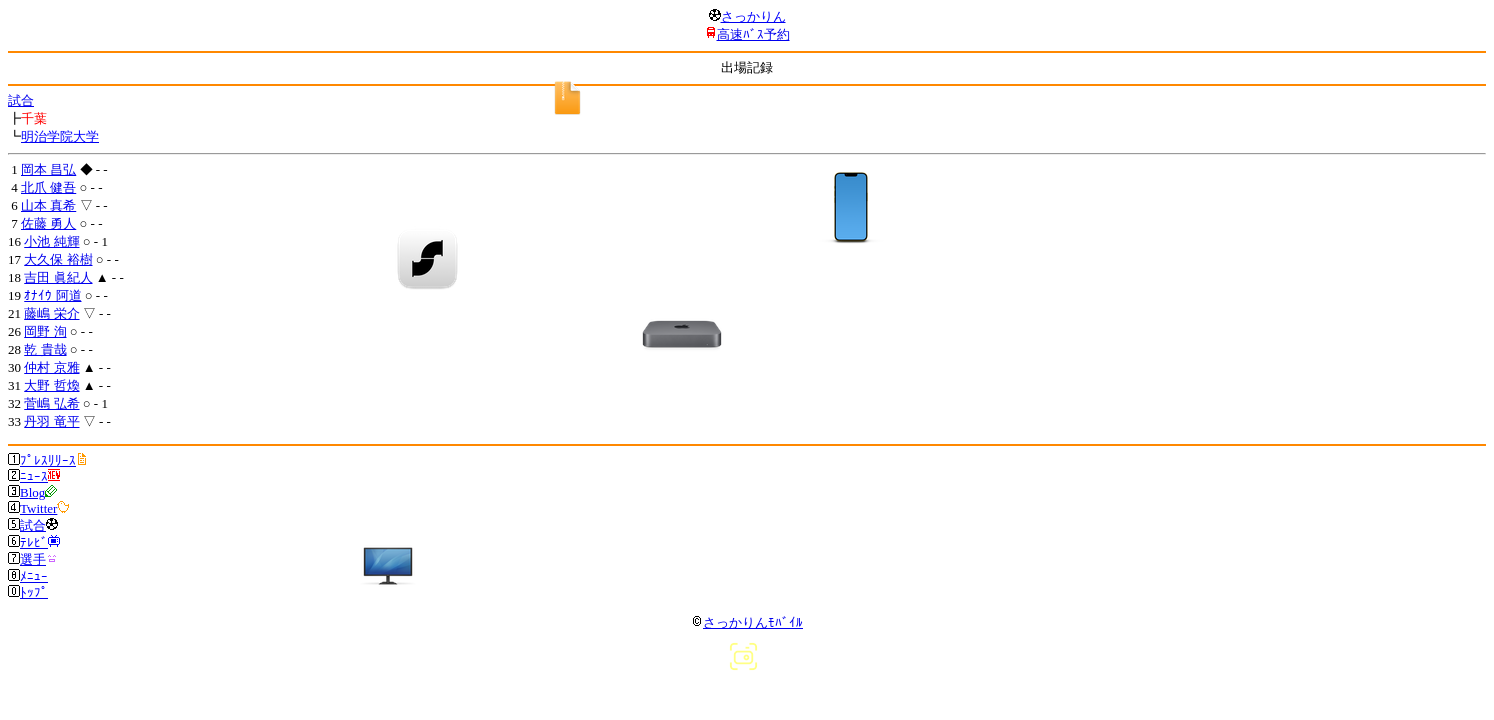 The width and height of the screenshot is (1494, 720). Describe the element at coordinates (567, 98) in the screenshot. I see `compressed tar archive file (.tar.lzma)` at that location.